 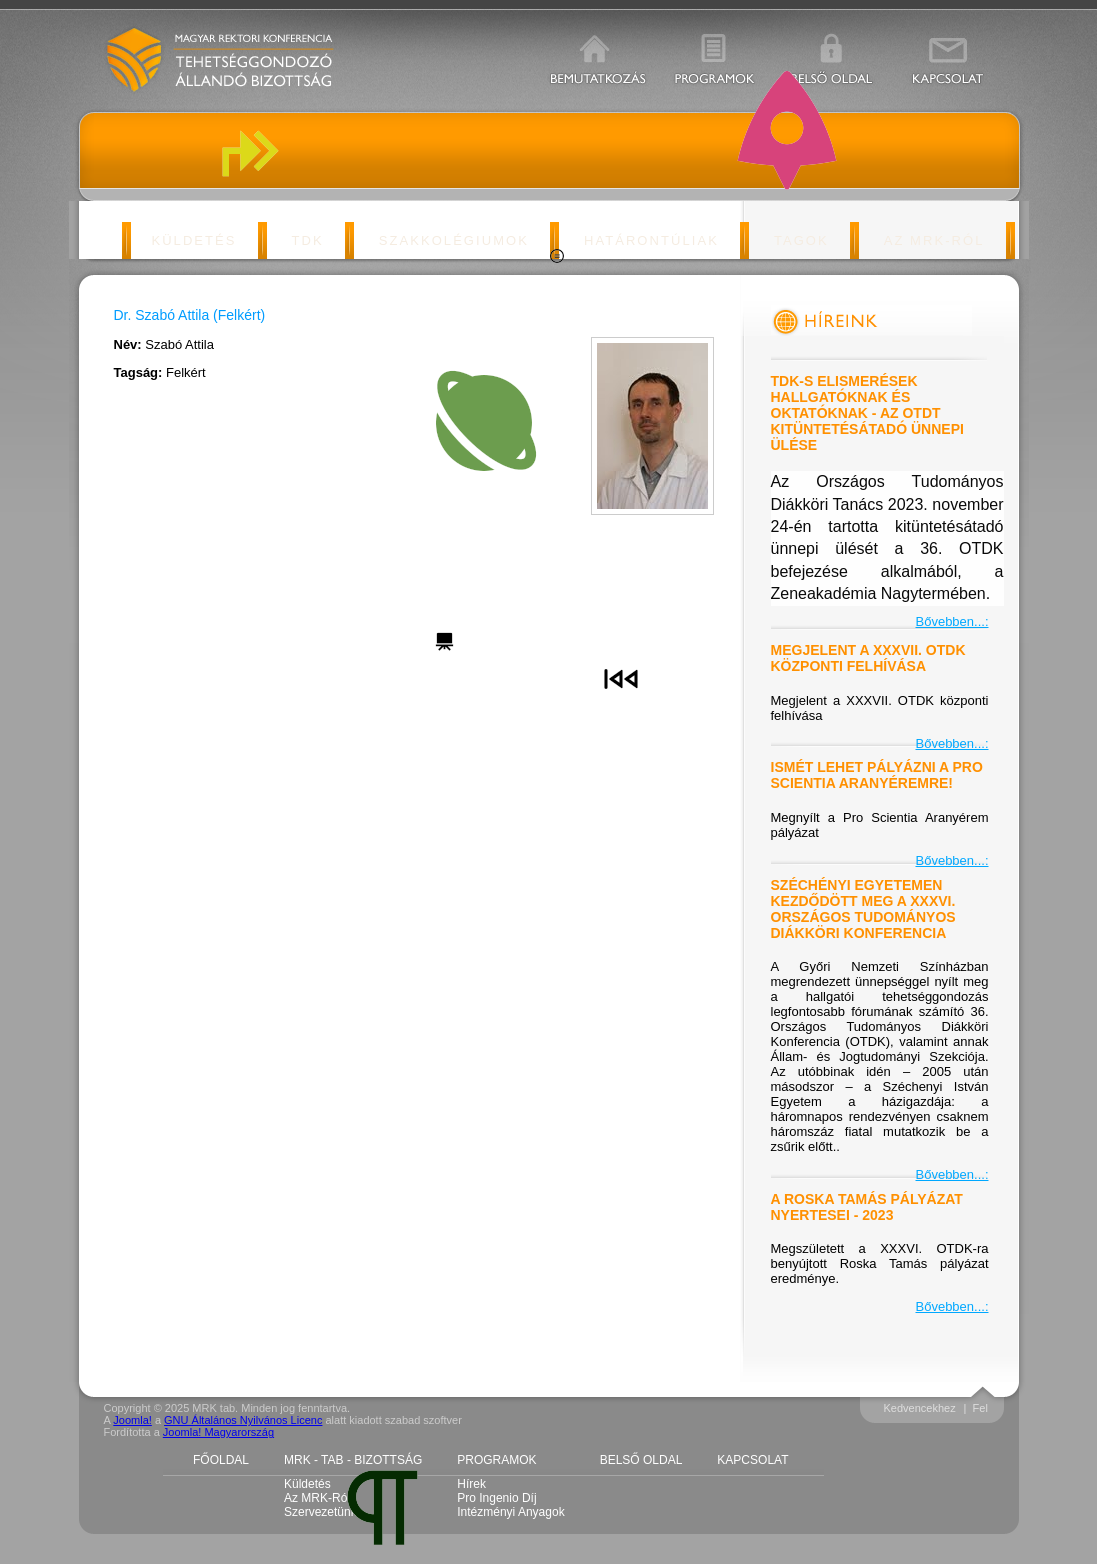 What do you see at coordinates (557, 256) in the screenshot?
I see `indicates creative commons no derivatives license` at bounding box center [557, 256].